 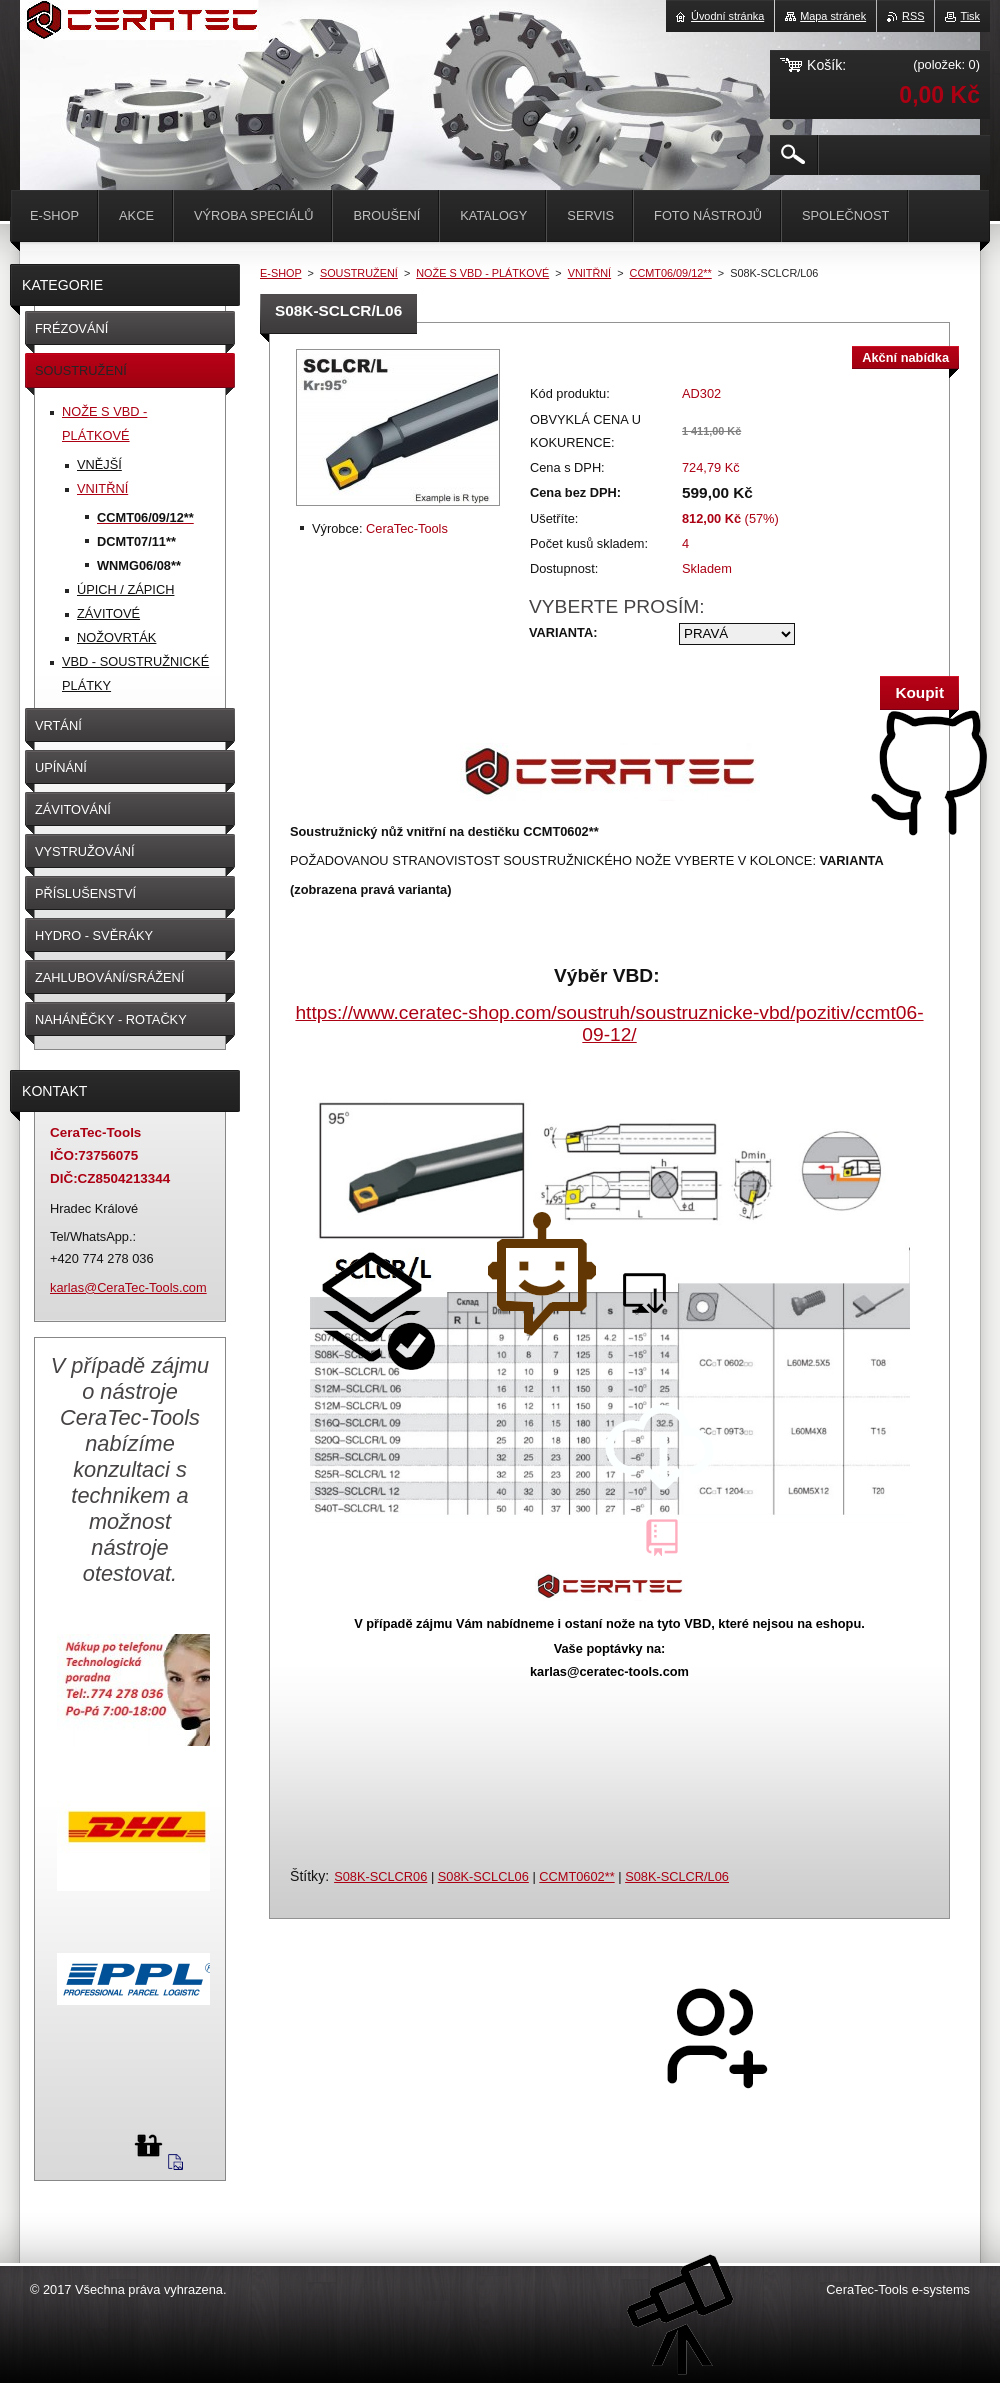 I want to click on download file to desktop, so click(x=644, y=1291).